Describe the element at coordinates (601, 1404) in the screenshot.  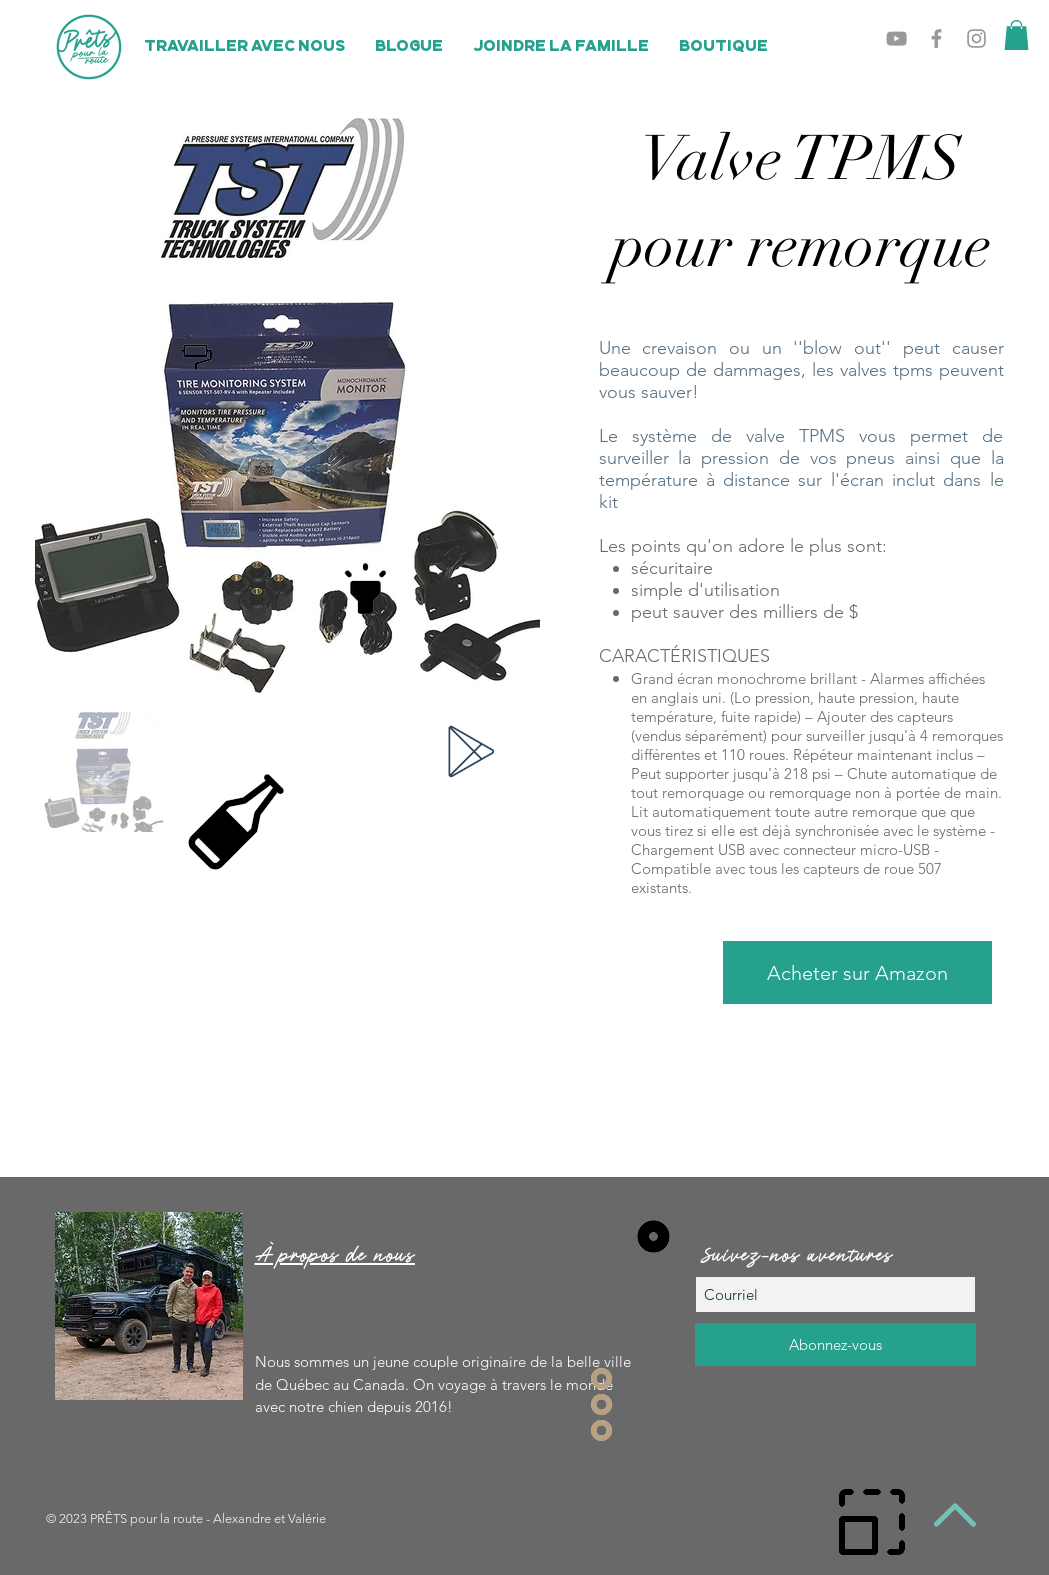
I see `open more options menu` at that location.